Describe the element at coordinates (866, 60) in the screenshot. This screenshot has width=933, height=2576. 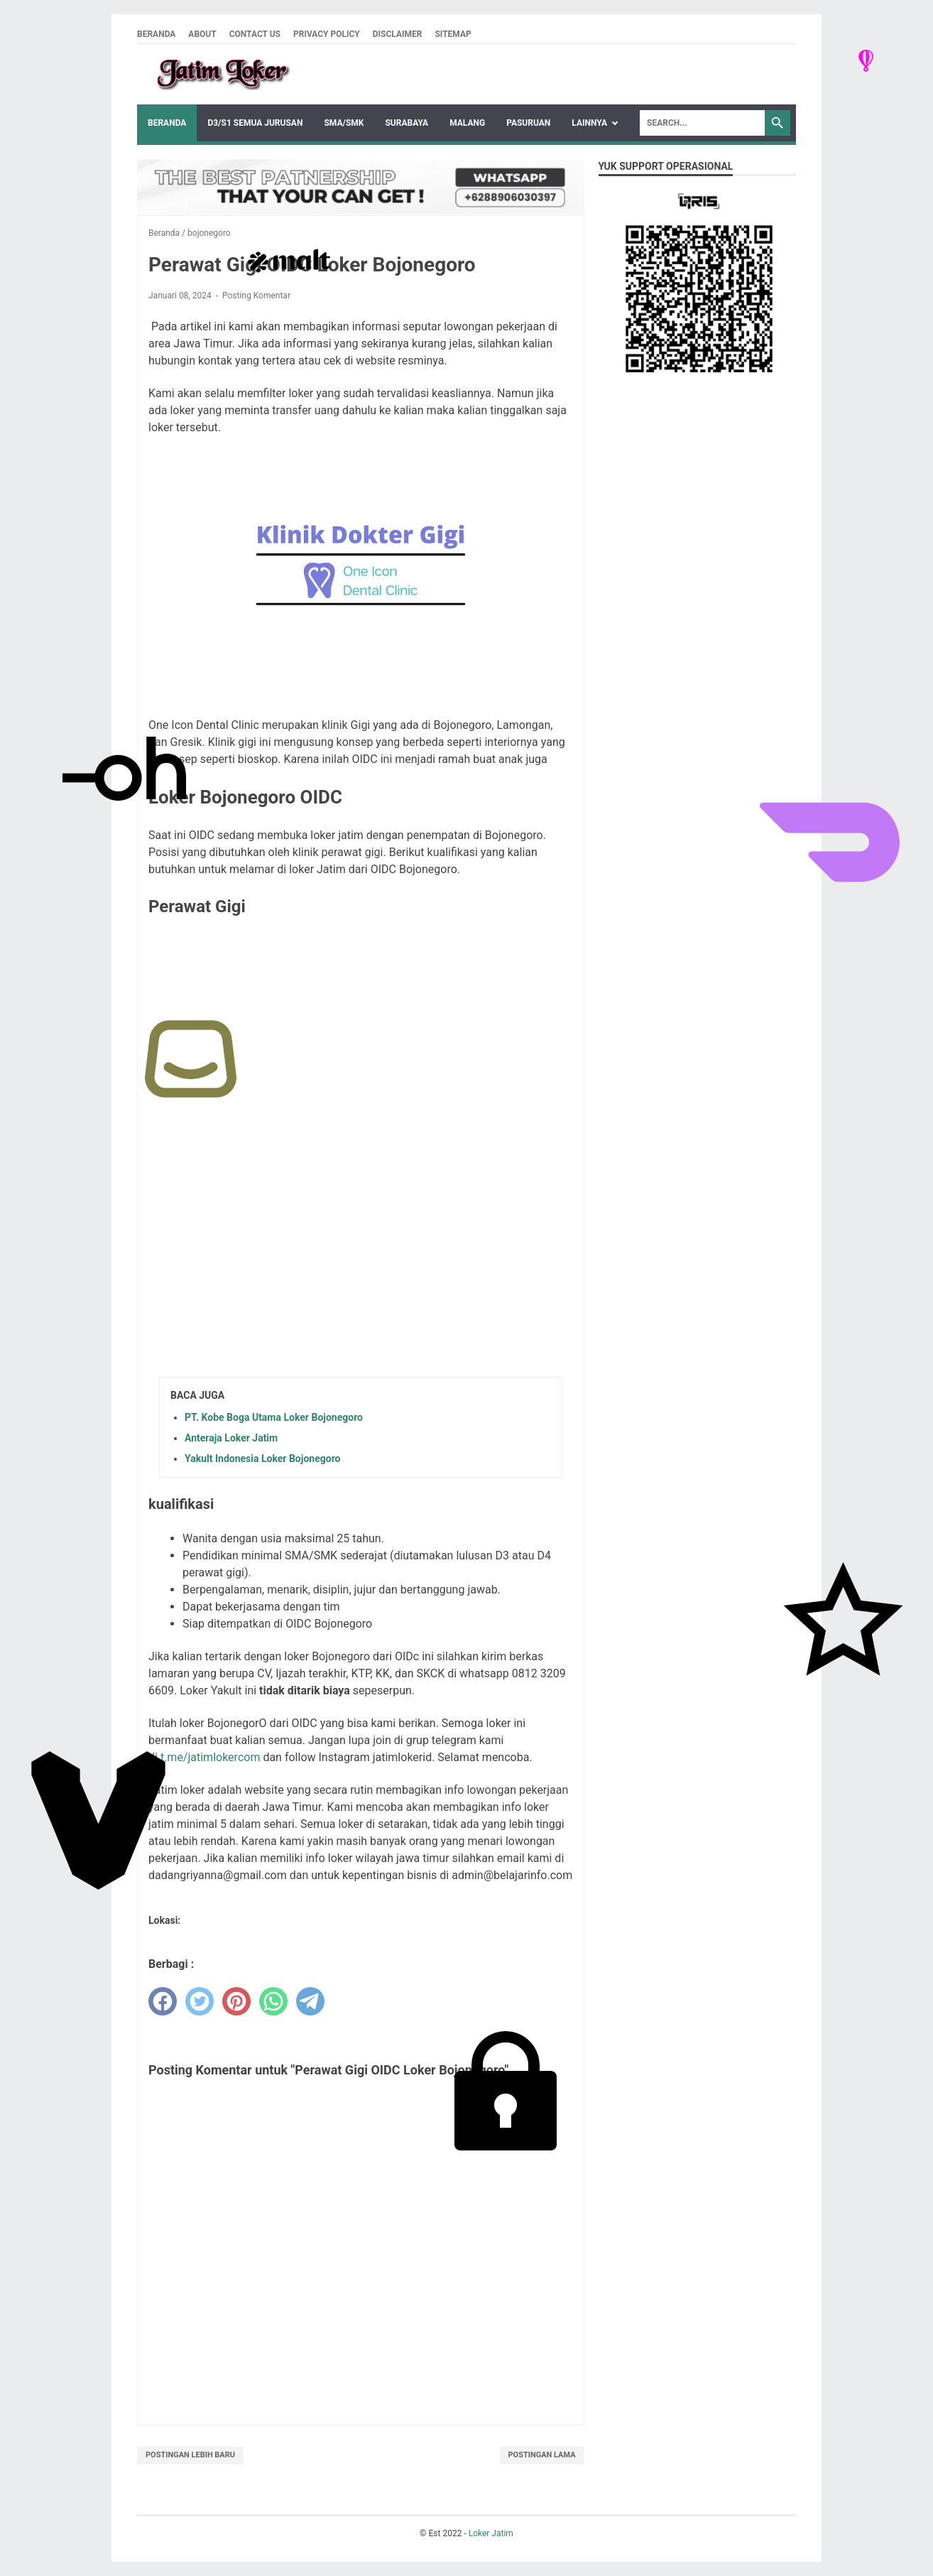
I see `fly.io logo` at that location.